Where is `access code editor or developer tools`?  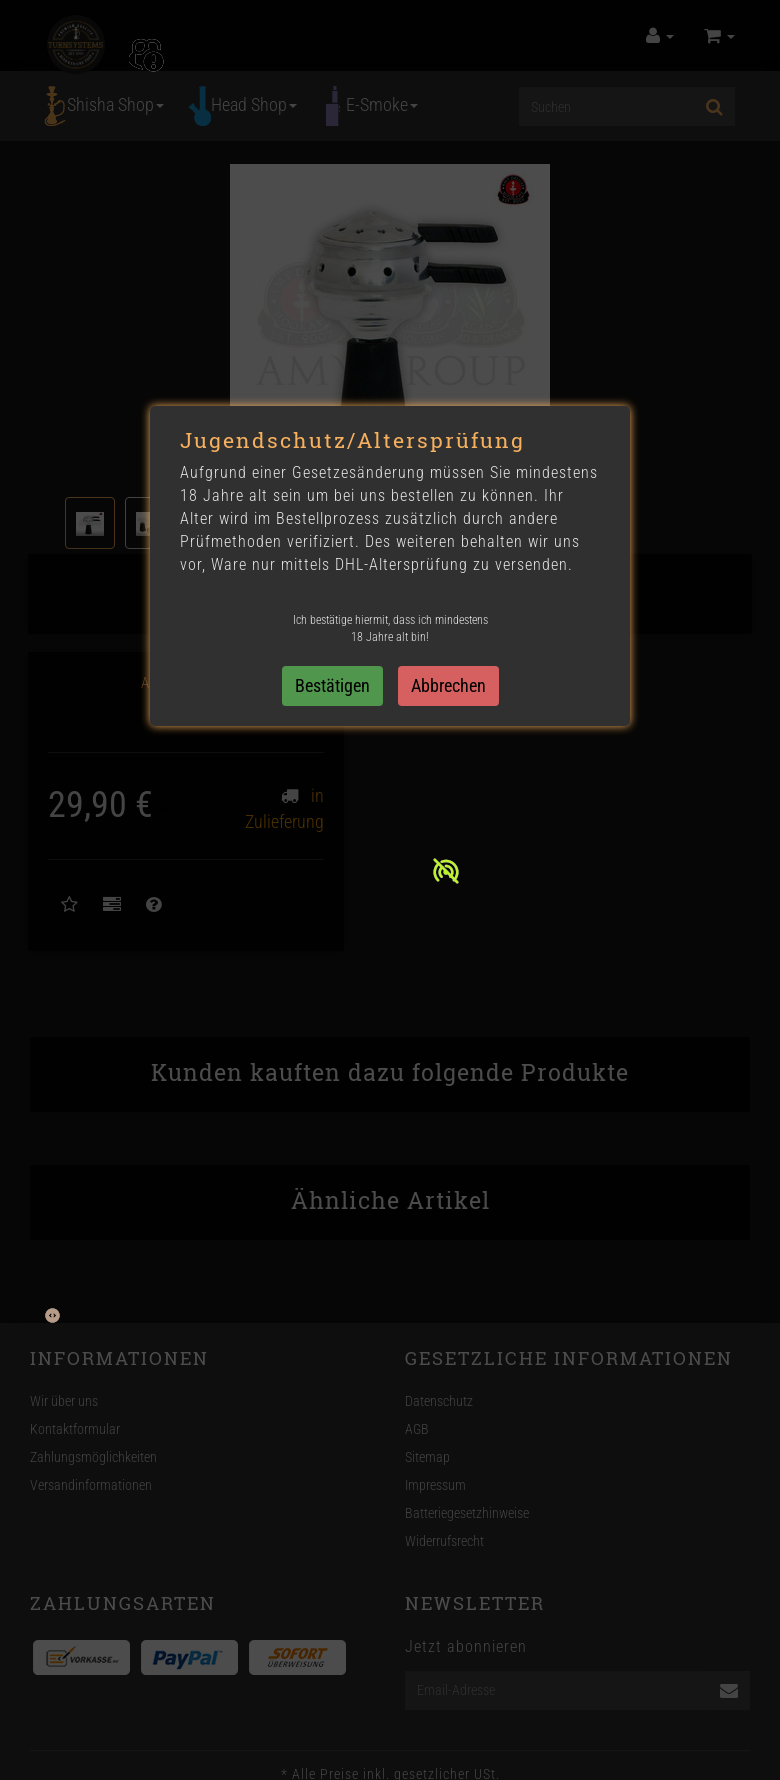 access code editor or developer tools is located at coordinates (52, 1315).